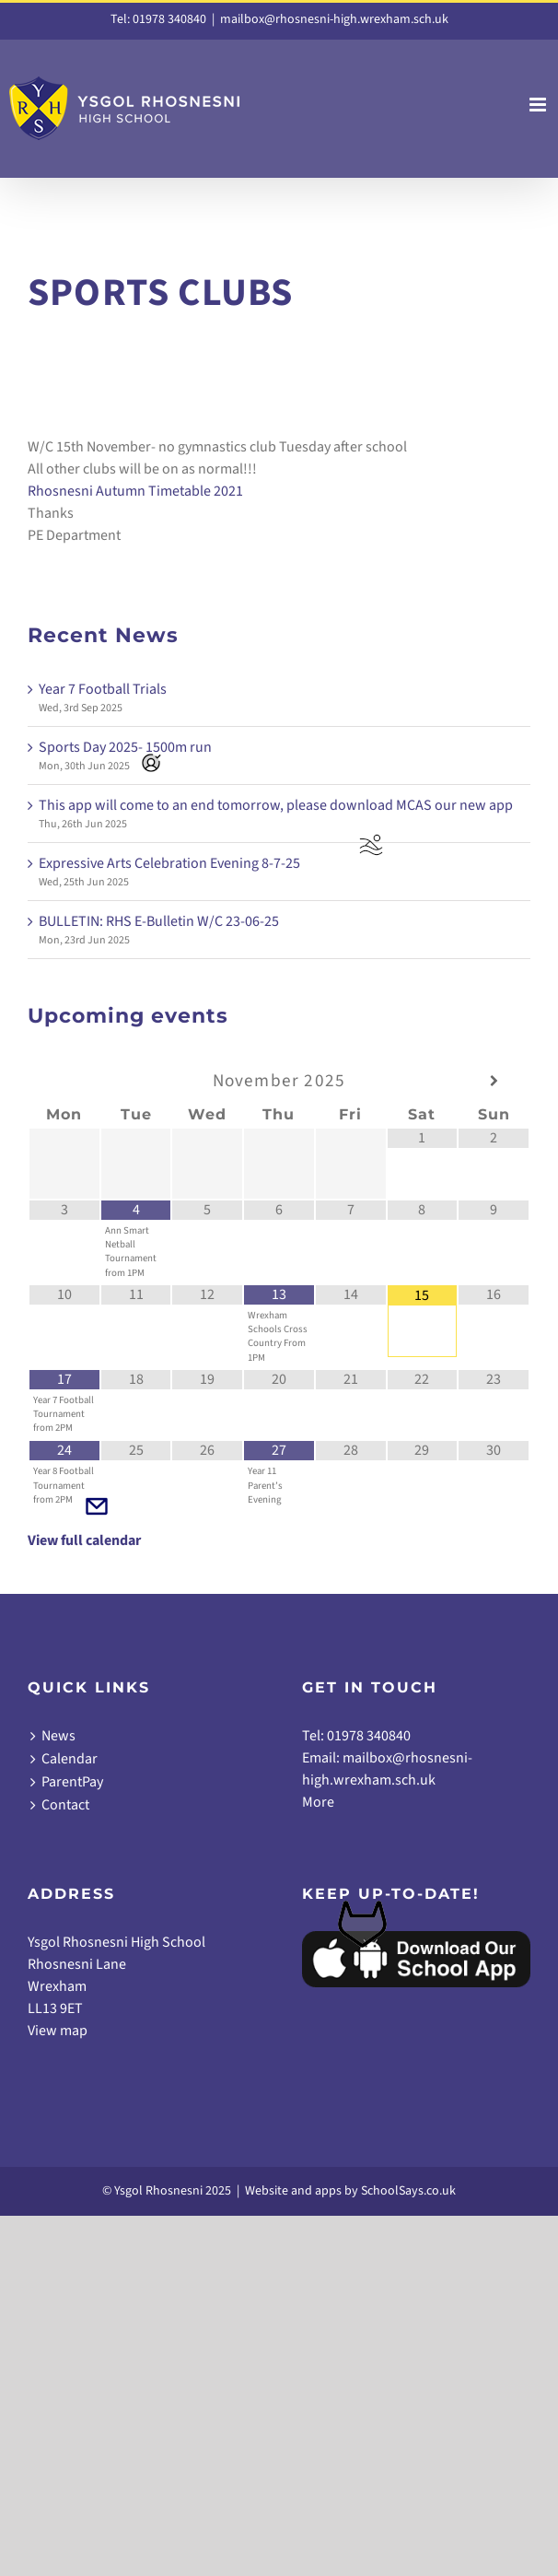 This screenshot has width=558, height=2576. What do you see at coordinates (97, 1506) in the screenshot?
I see `open your inbox or email` at bounding box center [97, 1506].